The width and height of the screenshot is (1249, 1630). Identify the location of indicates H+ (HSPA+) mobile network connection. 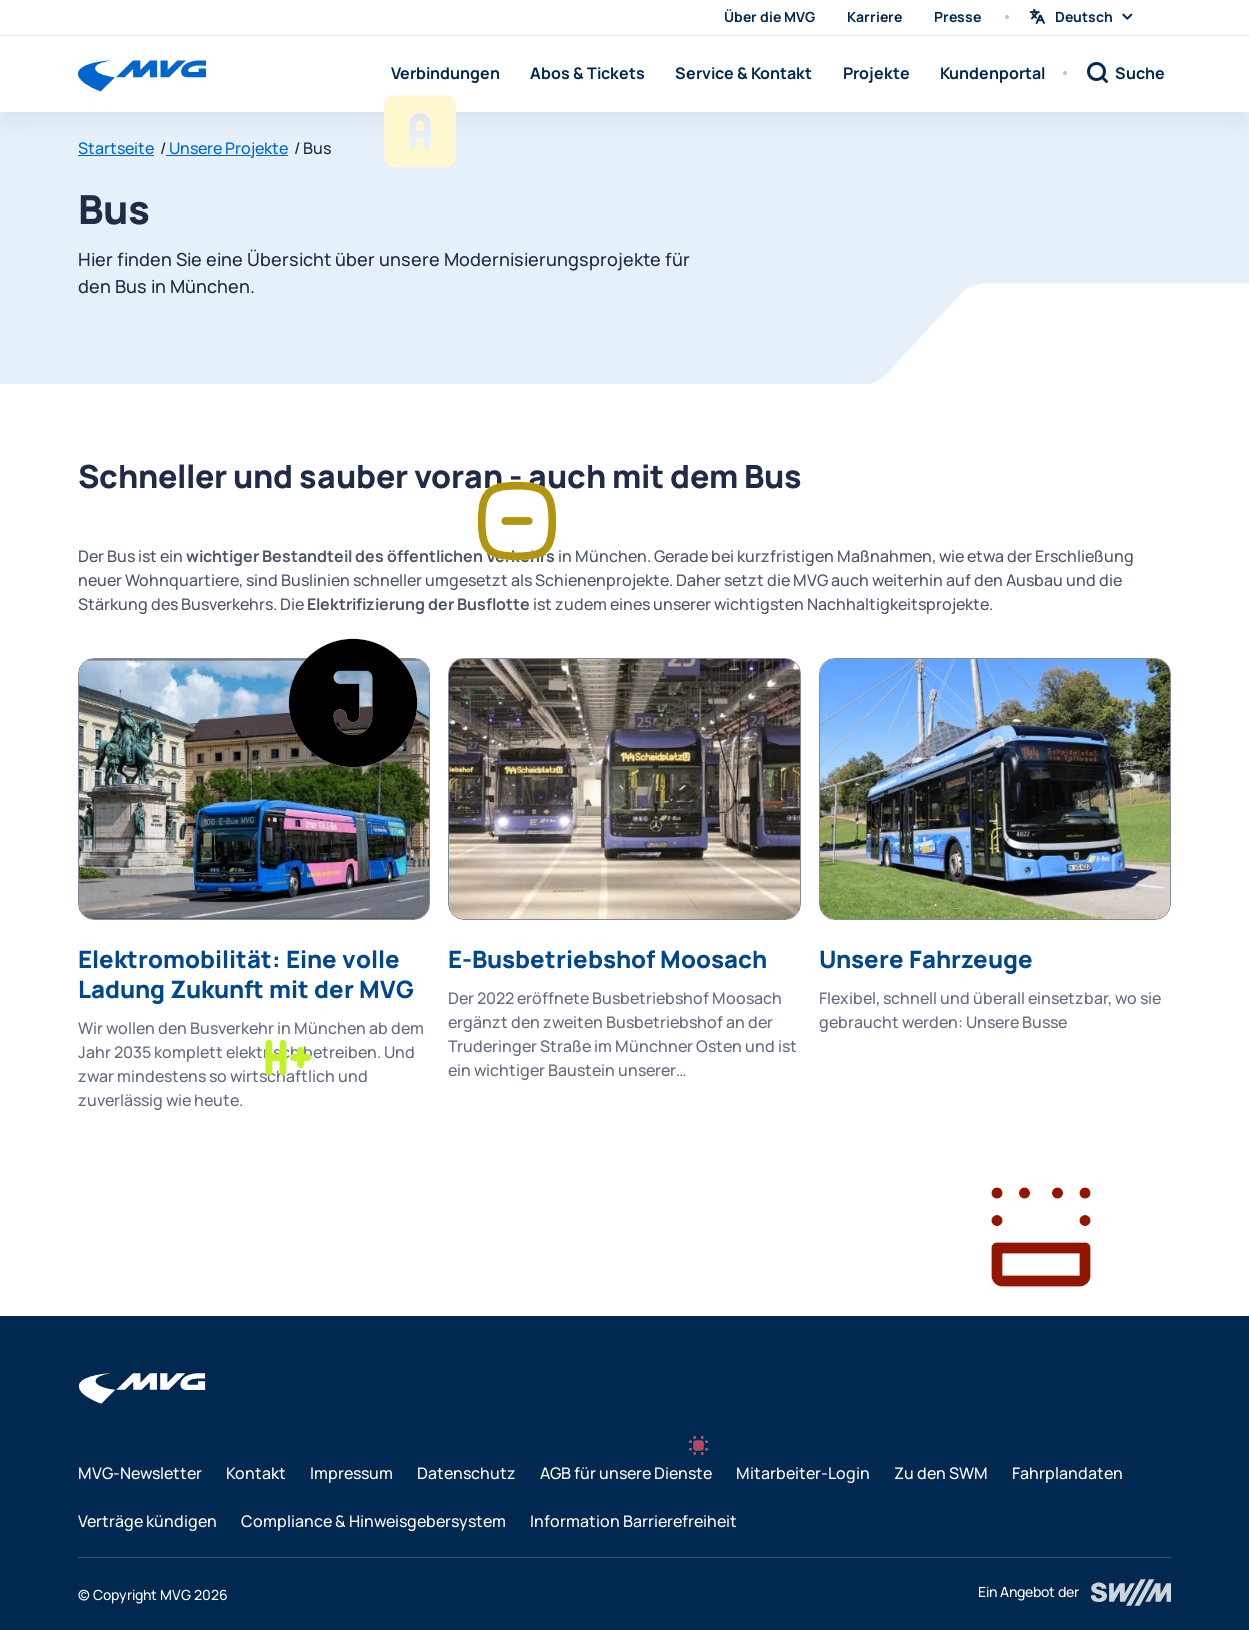
(286, 1057).